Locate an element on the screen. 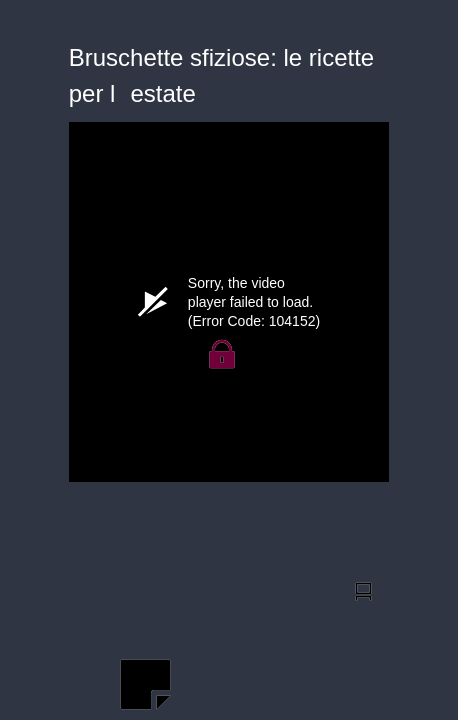 The width and height of the screenshot is (458, 720). create a new sticky note is located at coordinates (145, 684).